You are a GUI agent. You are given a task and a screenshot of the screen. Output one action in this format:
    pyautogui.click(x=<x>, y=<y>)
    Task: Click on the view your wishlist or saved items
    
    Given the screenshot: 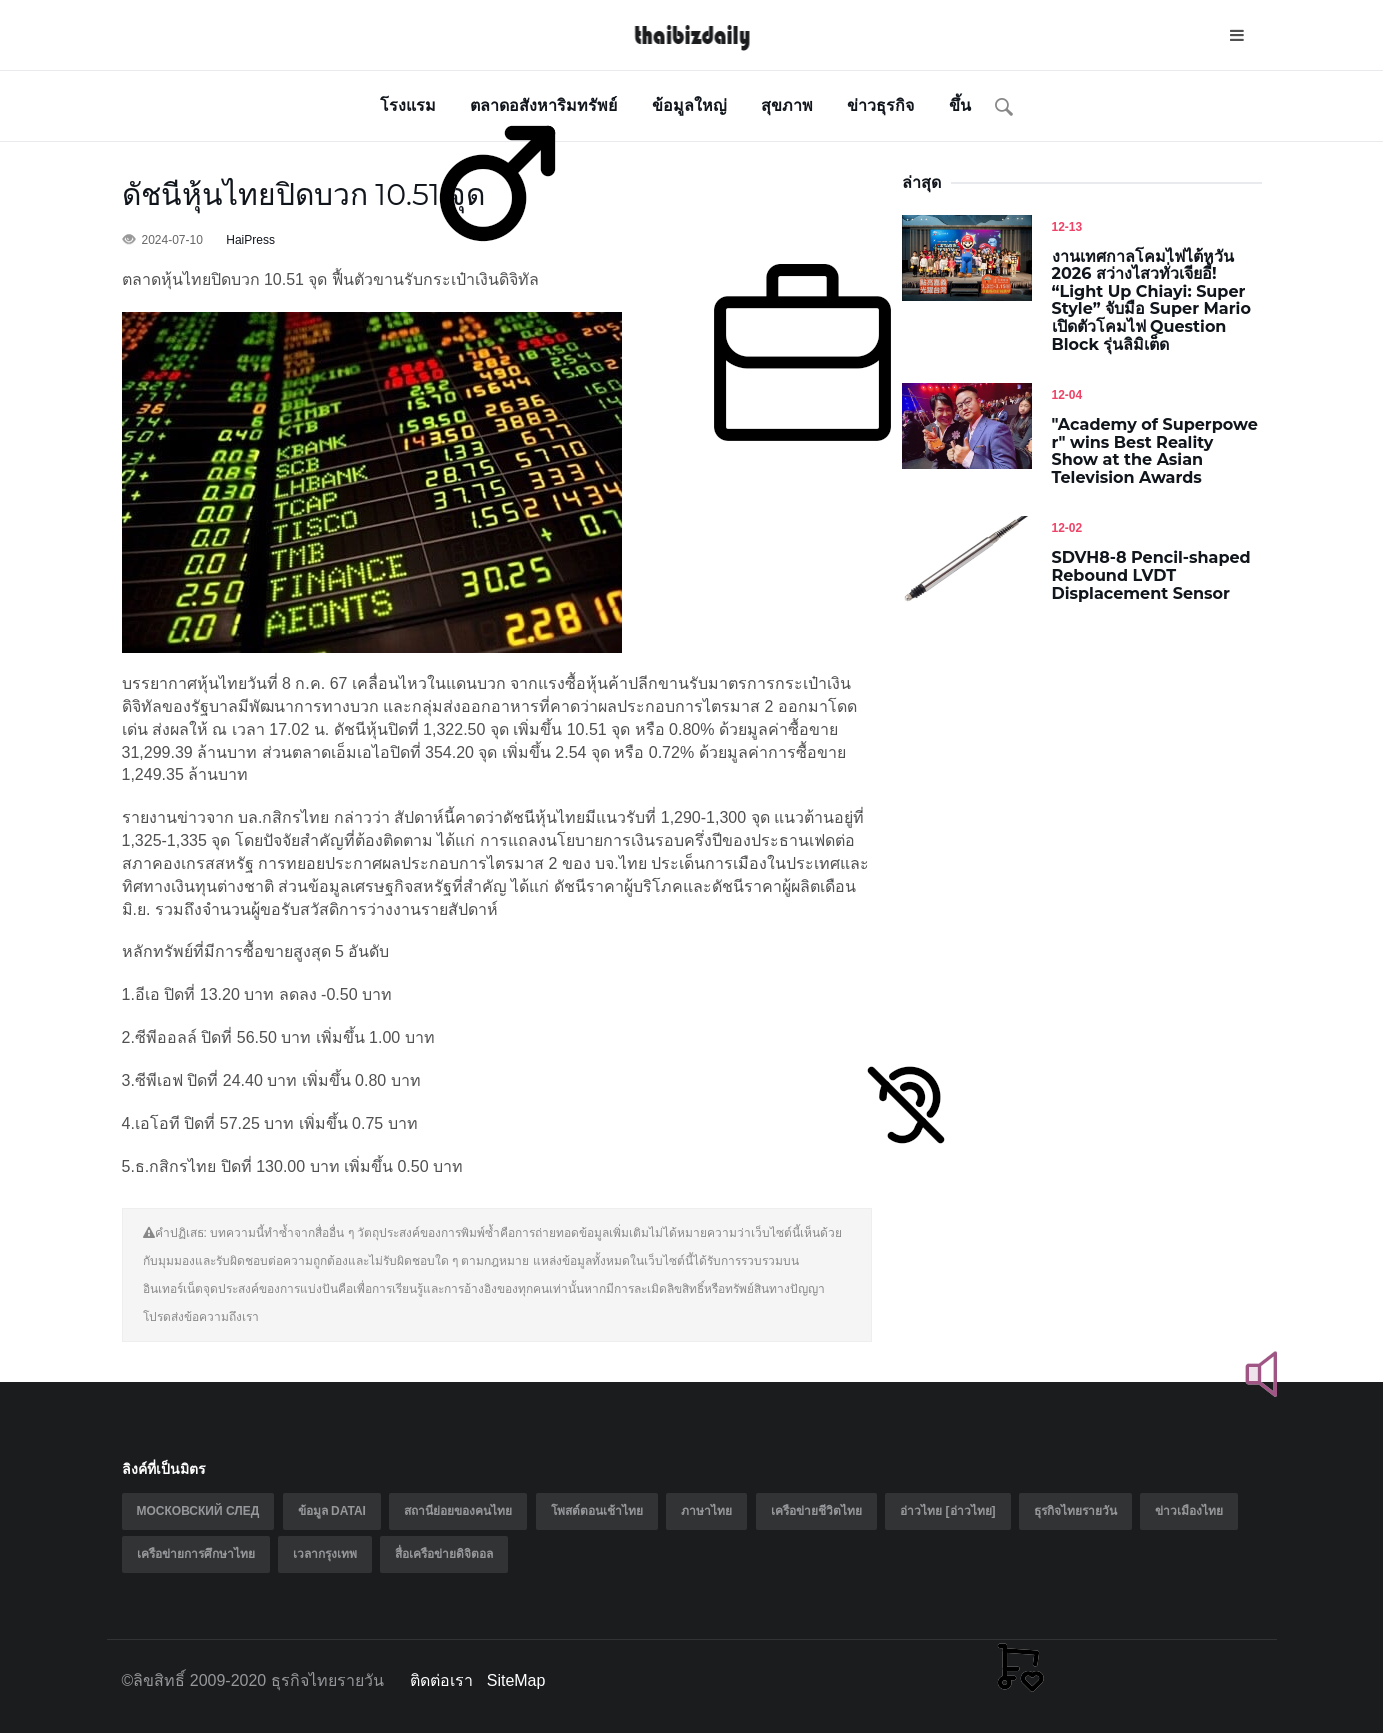 What is the action you would take?
    pyautogui.click(x=1018, y=1666)
    